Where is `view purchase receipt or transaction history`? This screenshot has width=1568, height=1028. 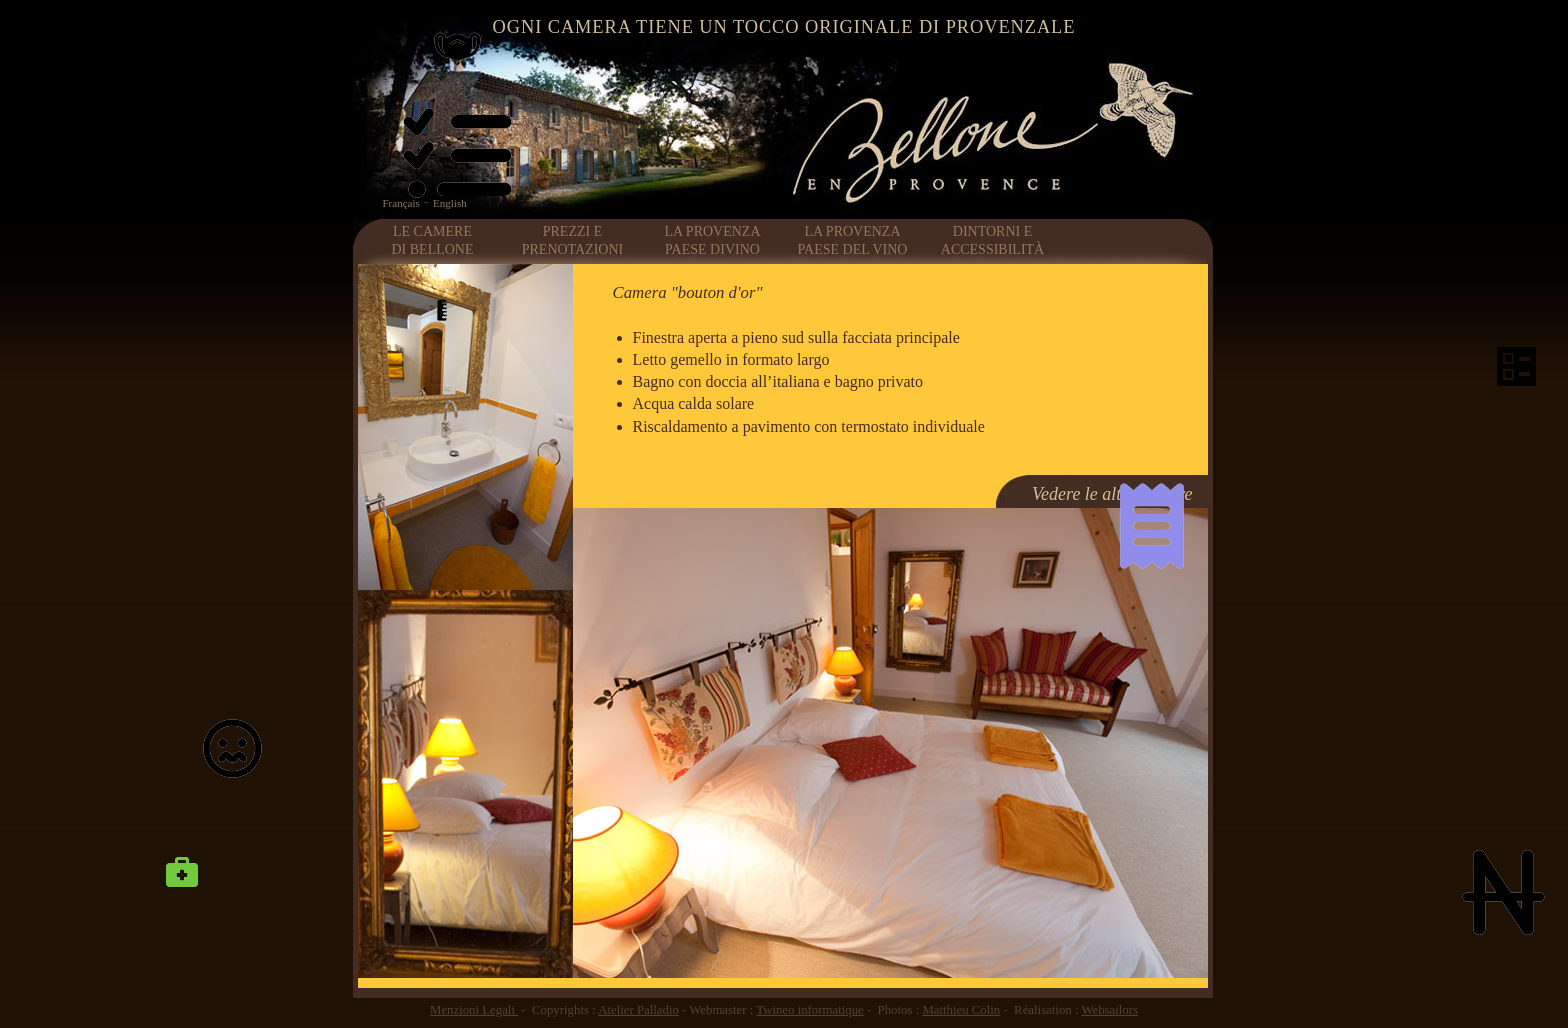 view purchase receipt or transaction history is located at coordinates (1152, 526).